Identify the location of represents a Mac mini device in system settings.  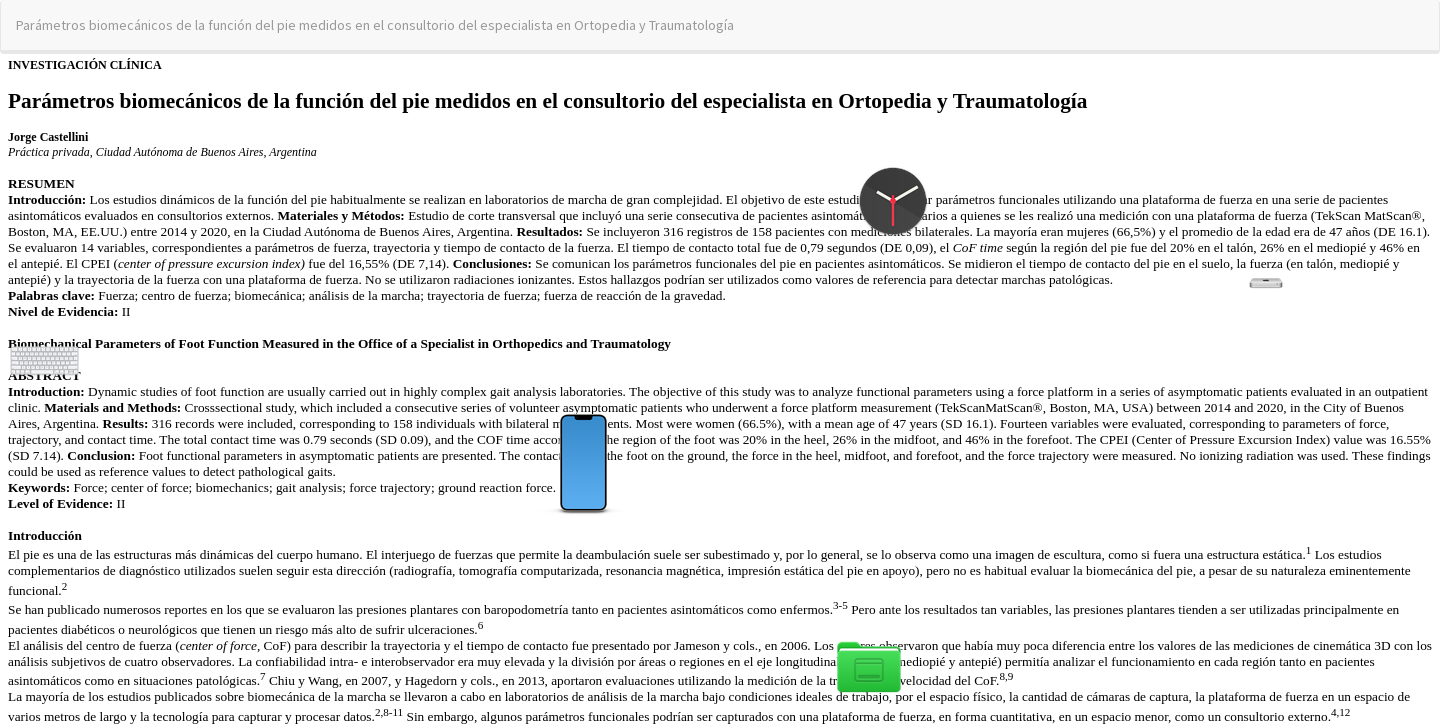
(1266, 278).